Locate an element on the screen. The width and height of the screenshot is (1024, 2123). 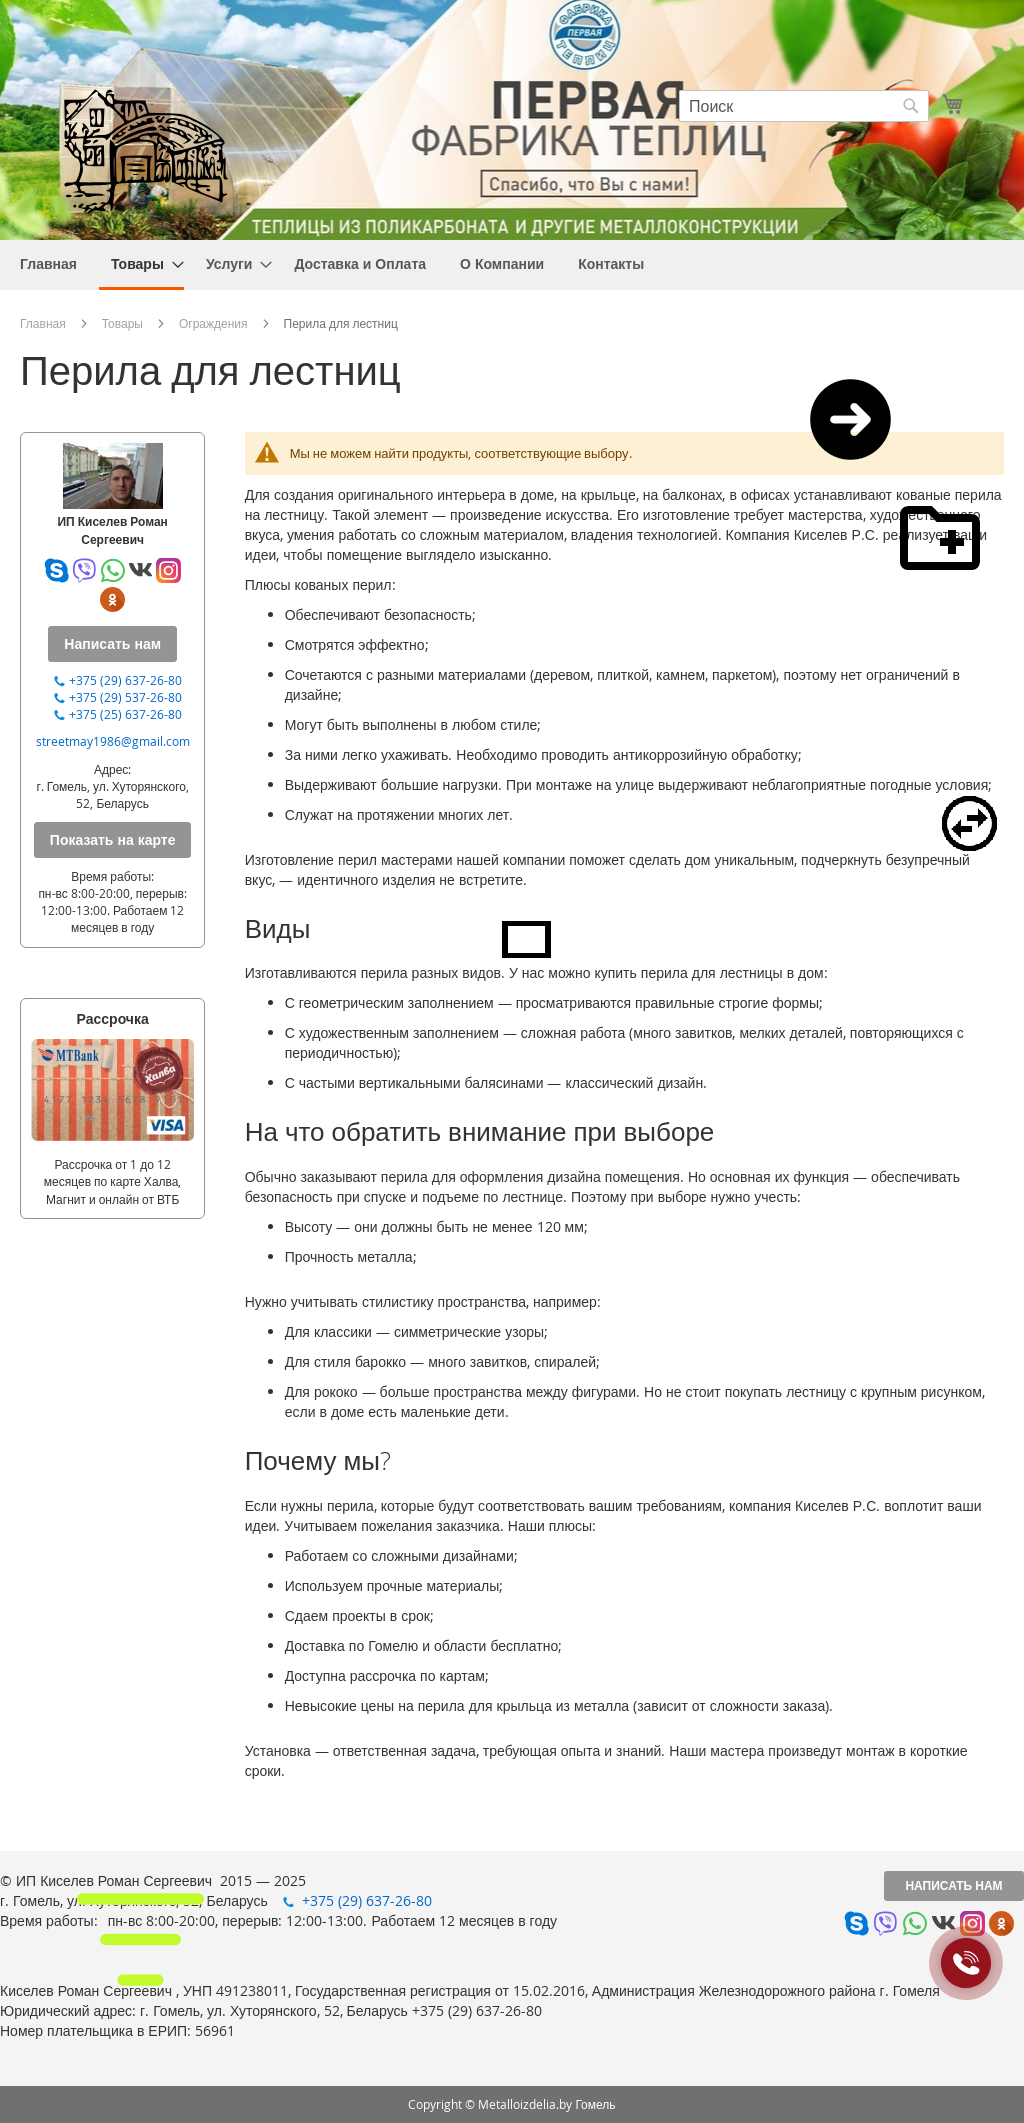
create a new folder is located at coordinates (940, 538).